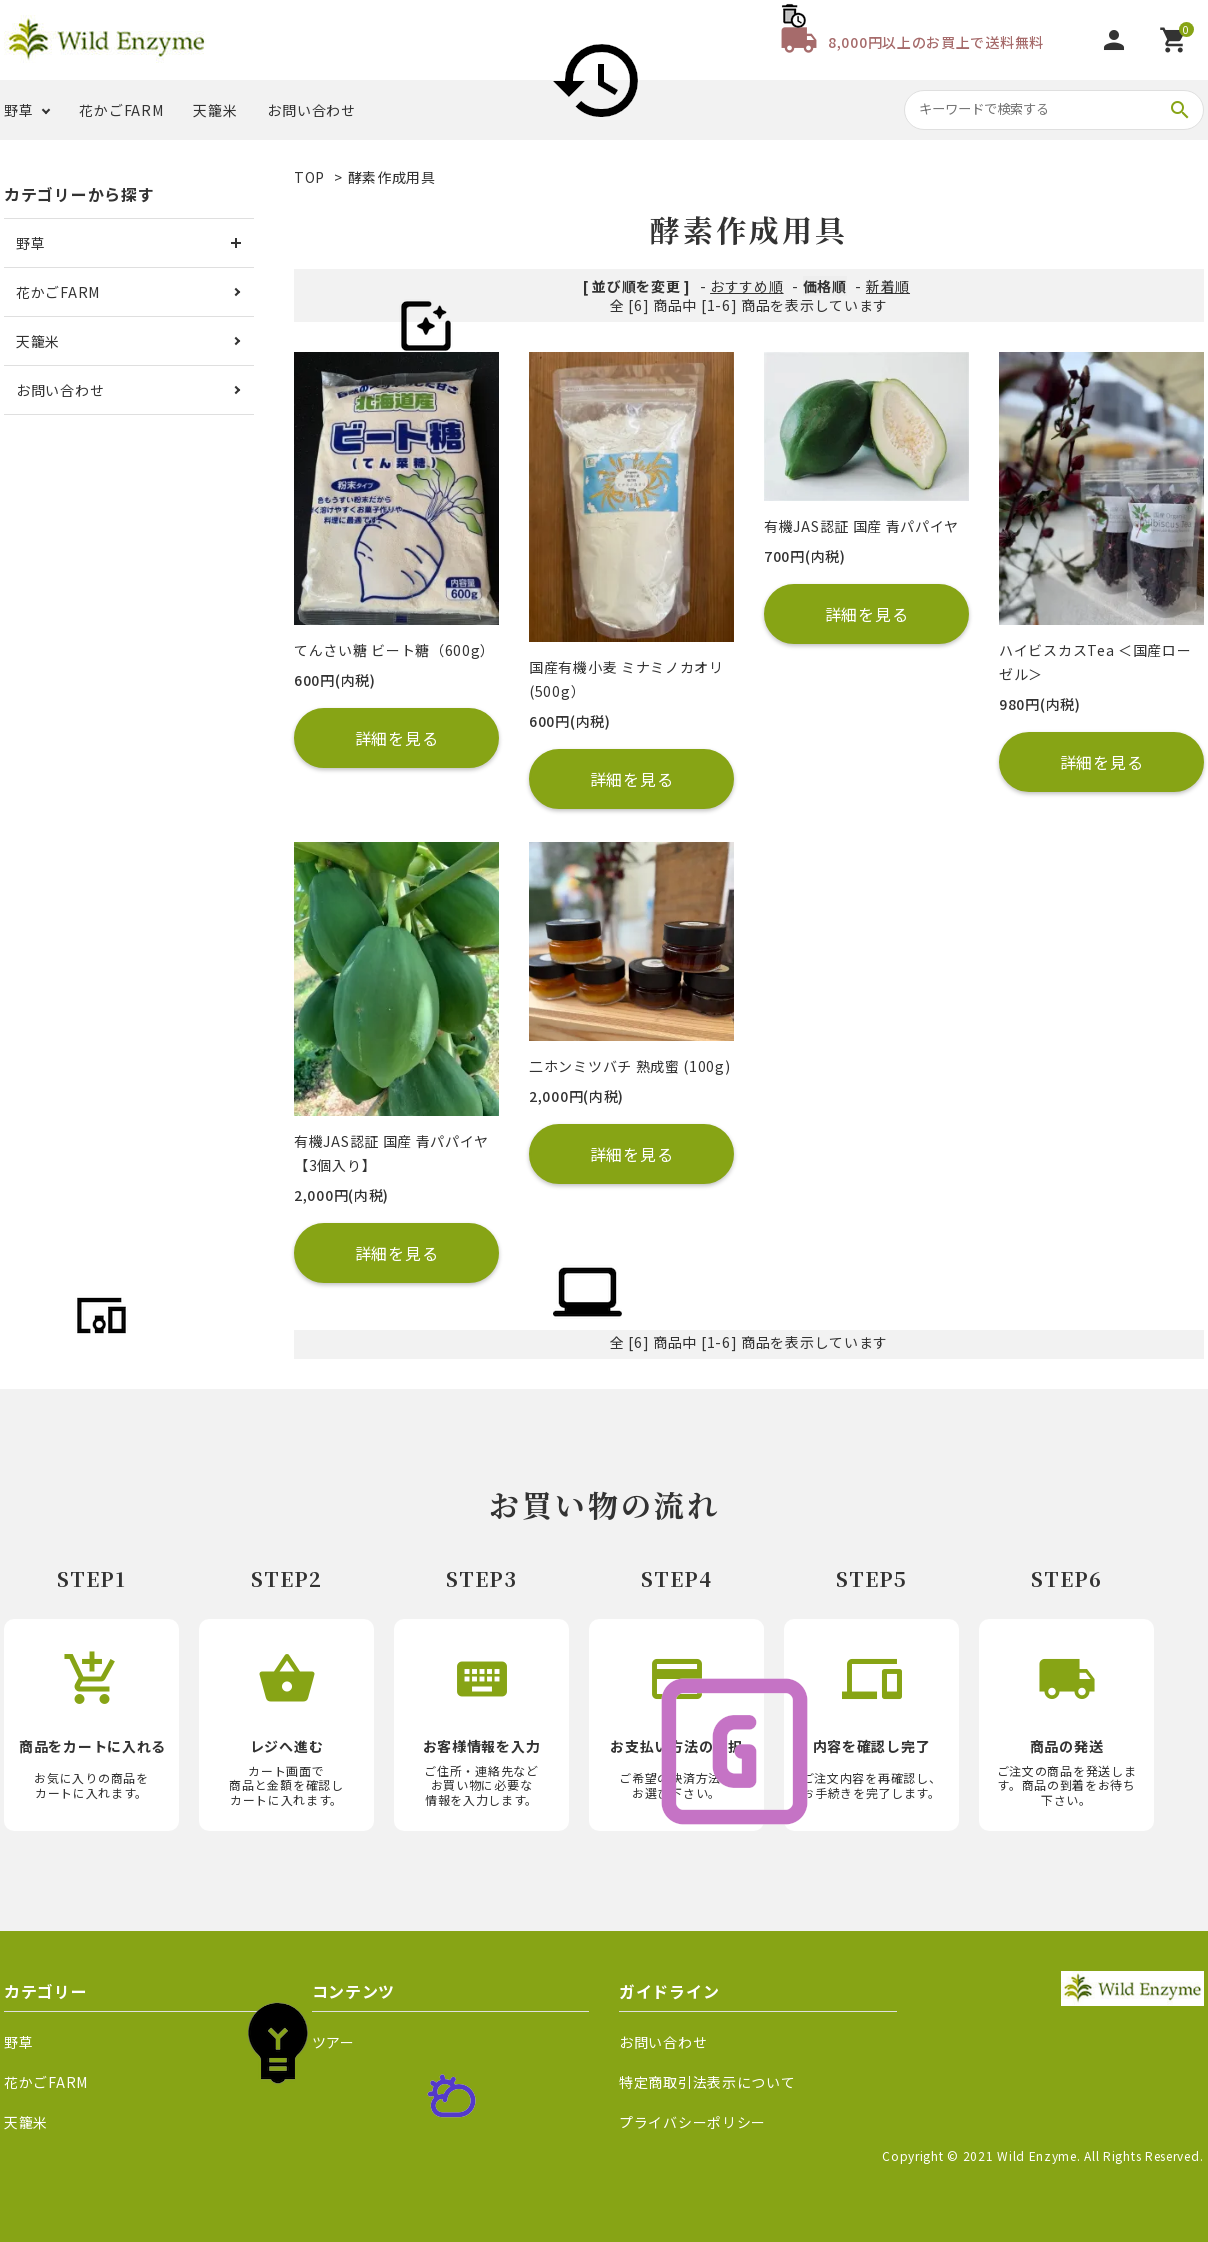 Image resolution: width=1208 pixels, height=2242 pixels. Describe the element at coordinates (597, 80) in the screenshot. I see `view browsing or activity history` at that location.